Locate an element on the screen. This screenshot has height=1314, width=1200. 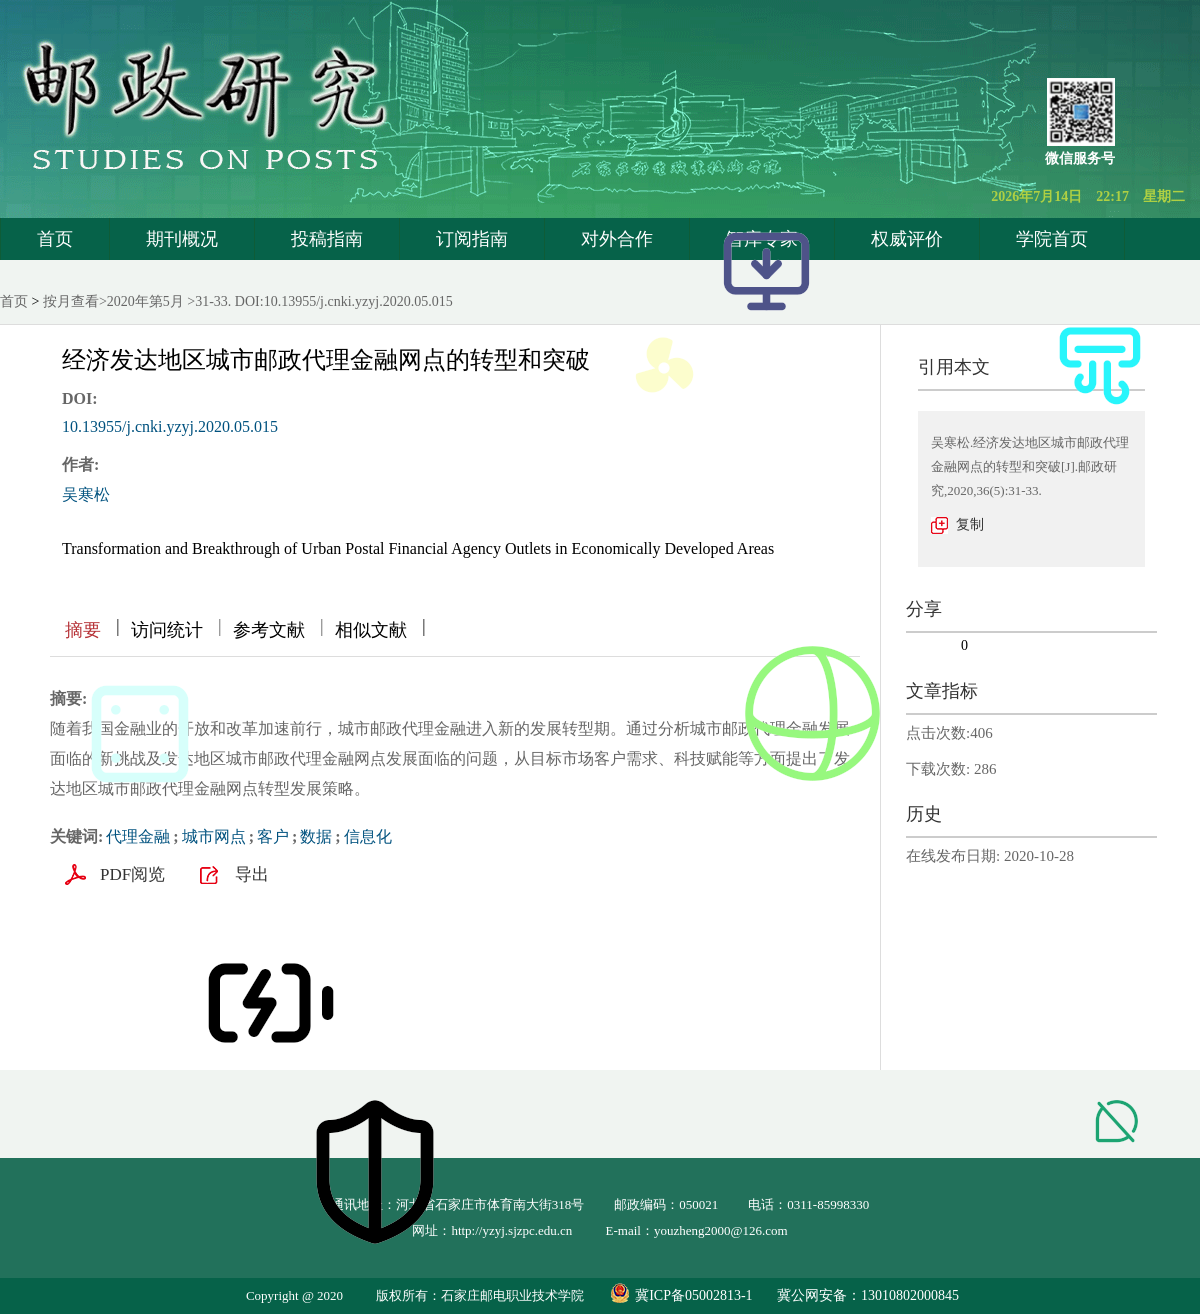
access global or international settings is located at coordinates (812, 713).